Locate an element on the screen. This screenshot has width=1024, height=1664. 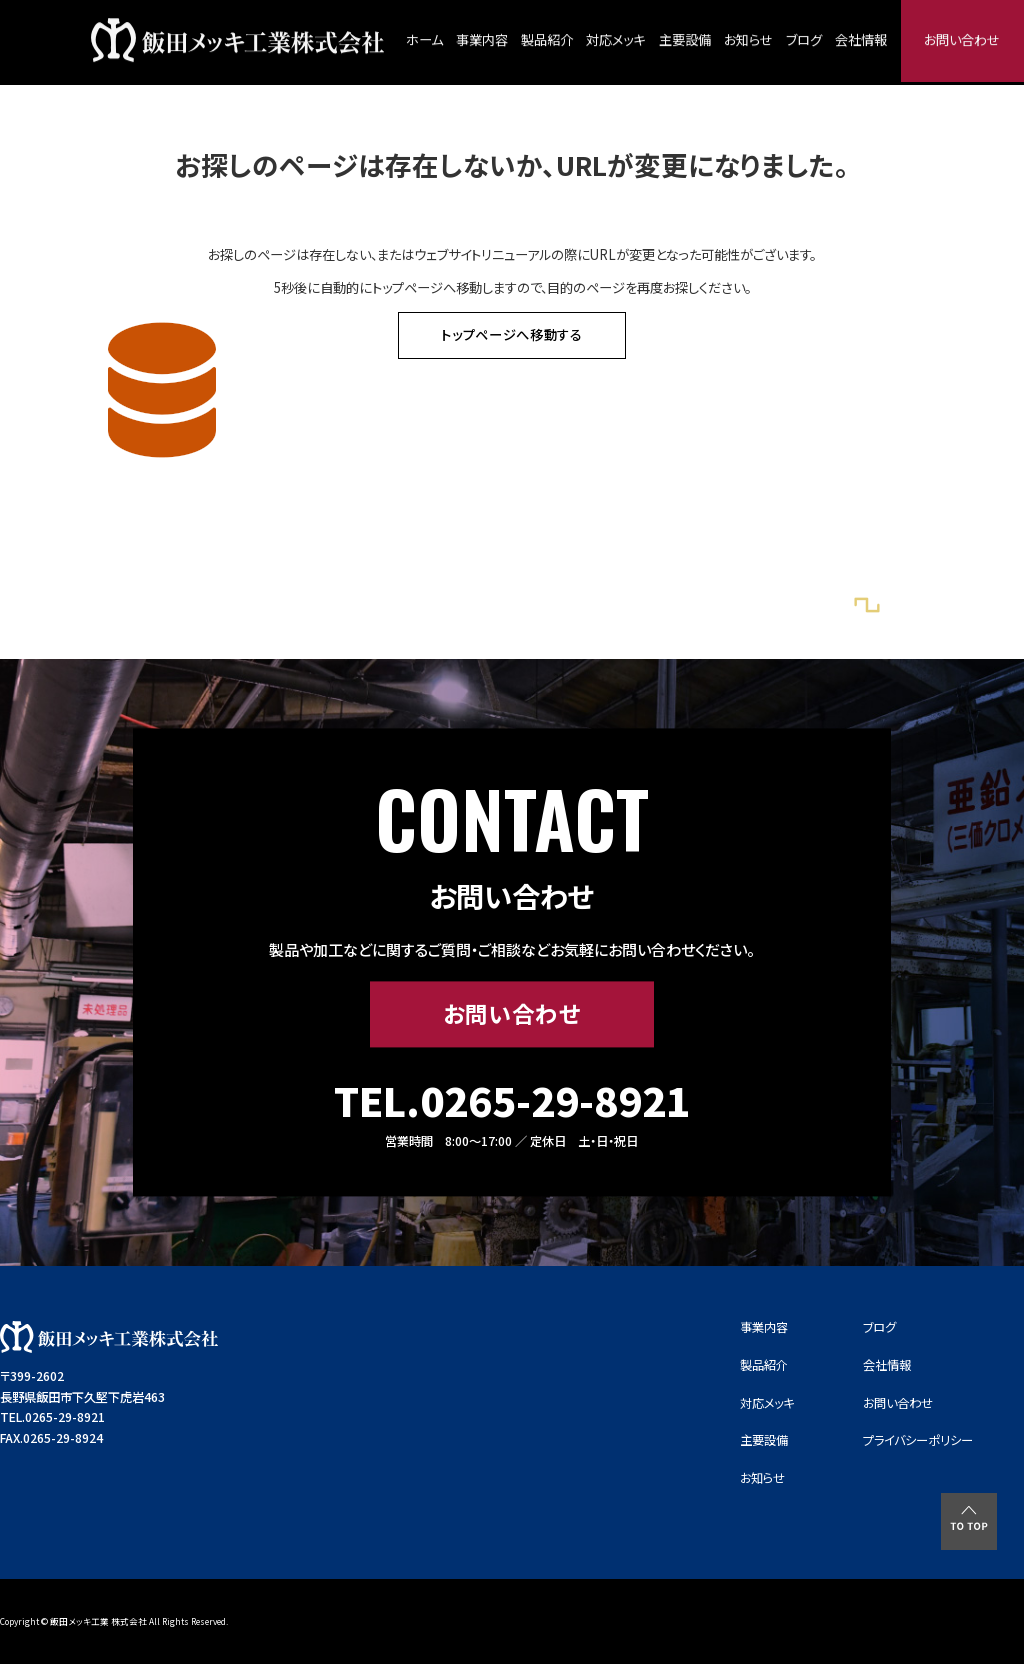
access server or database settings is located at coordinates (162, 390).